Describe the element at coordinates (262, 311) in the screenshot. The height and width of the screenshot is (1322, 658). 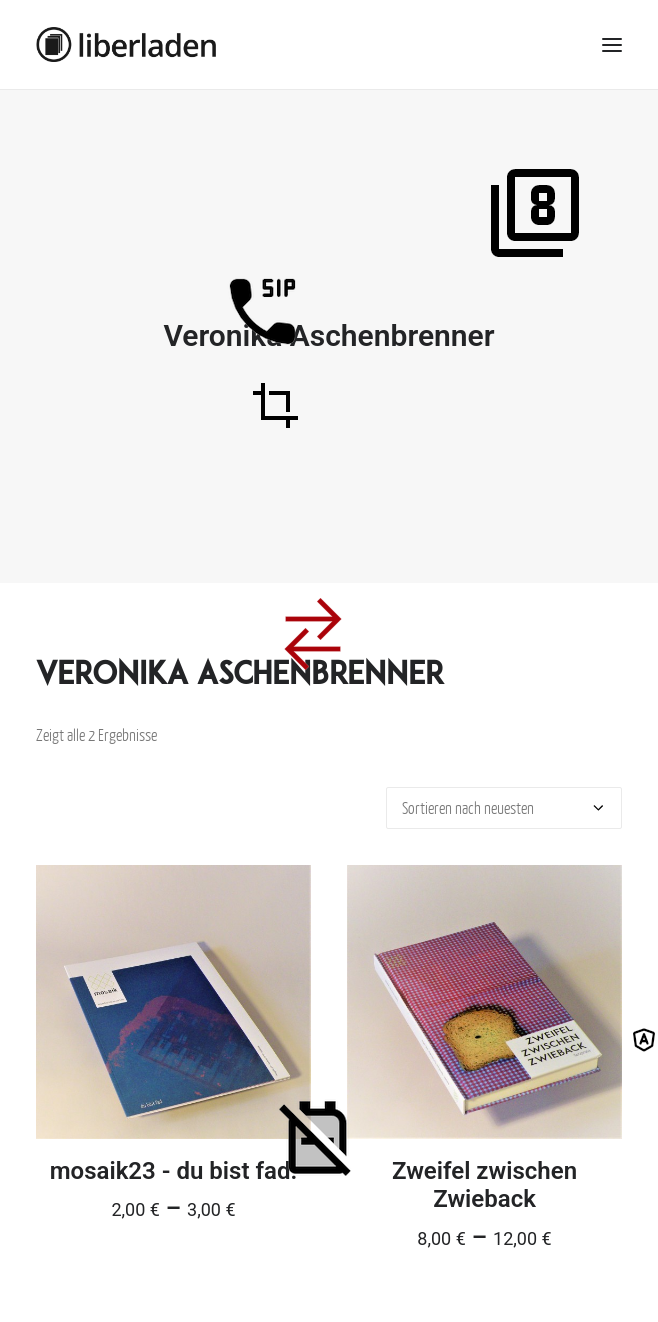
I see `make a SIP (internet) phone call` at that location.